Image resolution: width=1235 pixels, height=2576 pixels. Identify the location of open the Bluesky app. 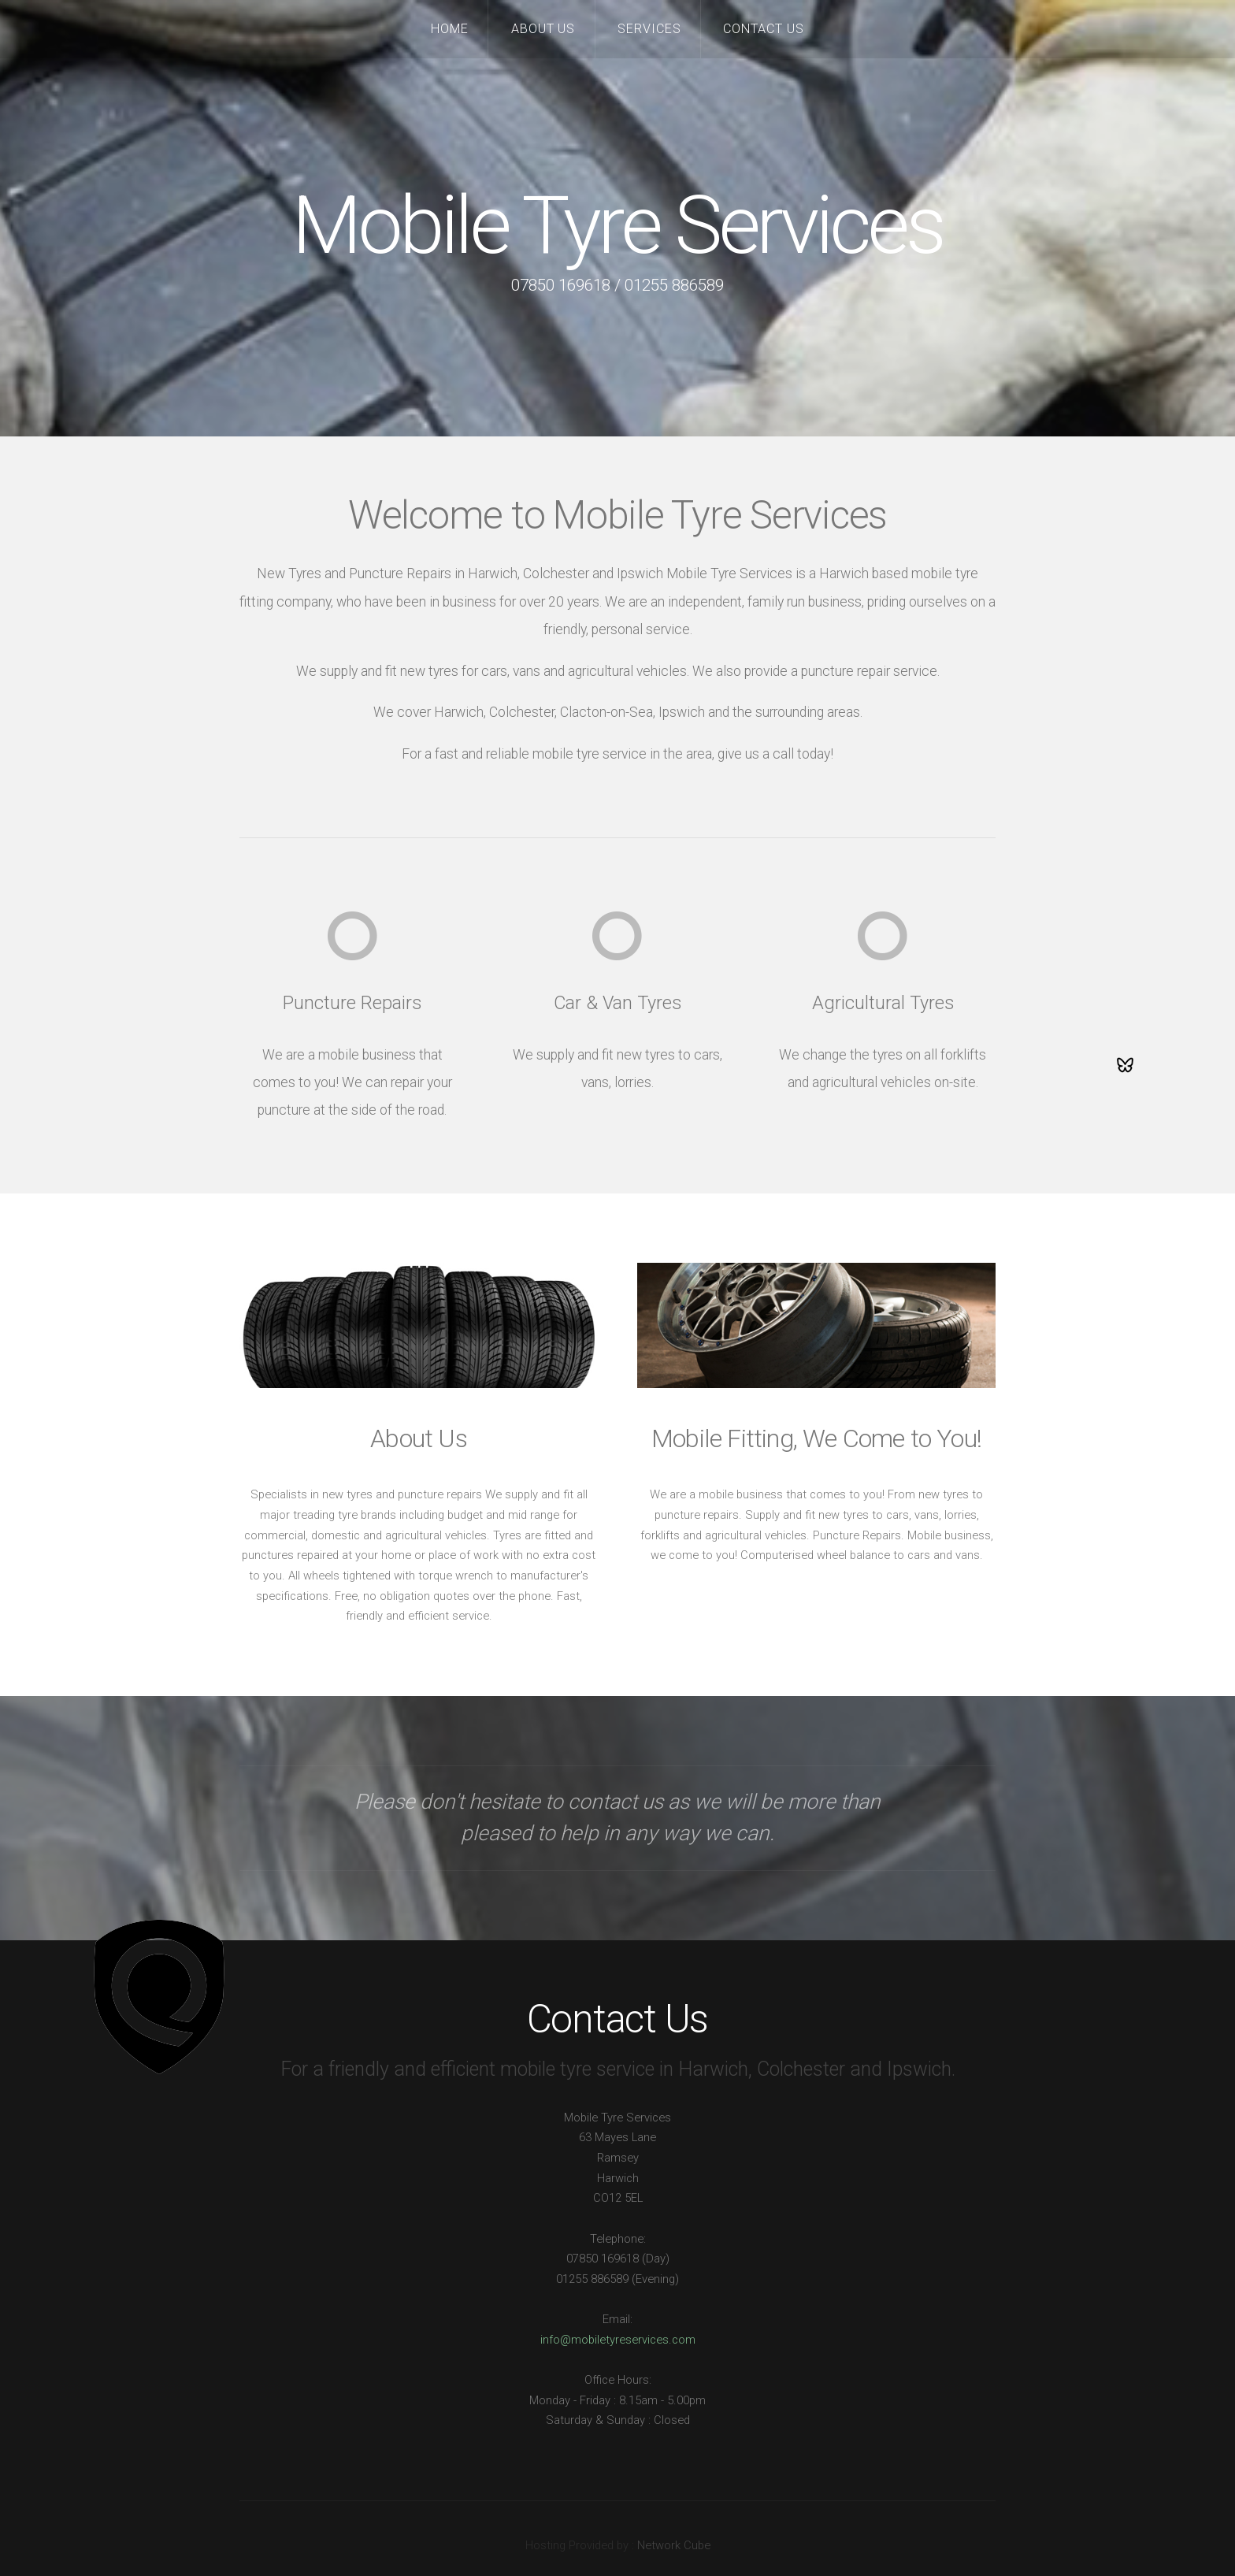
(1125, 1064).